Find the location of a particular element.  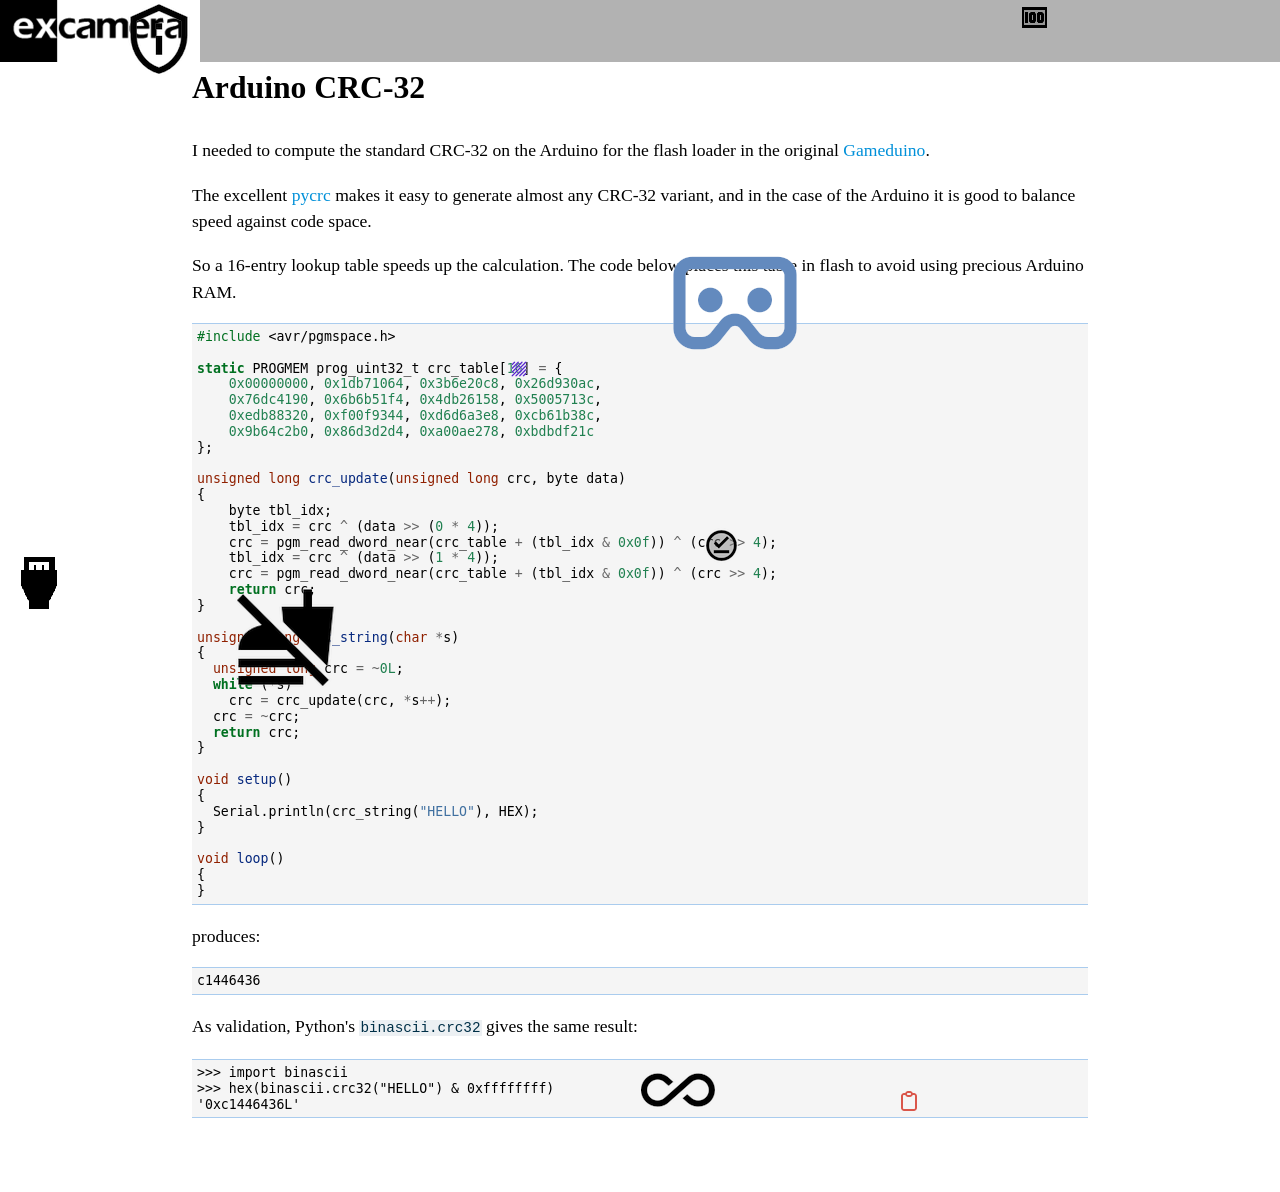

view privacy policy or security information is located at coordinates (159, 39).